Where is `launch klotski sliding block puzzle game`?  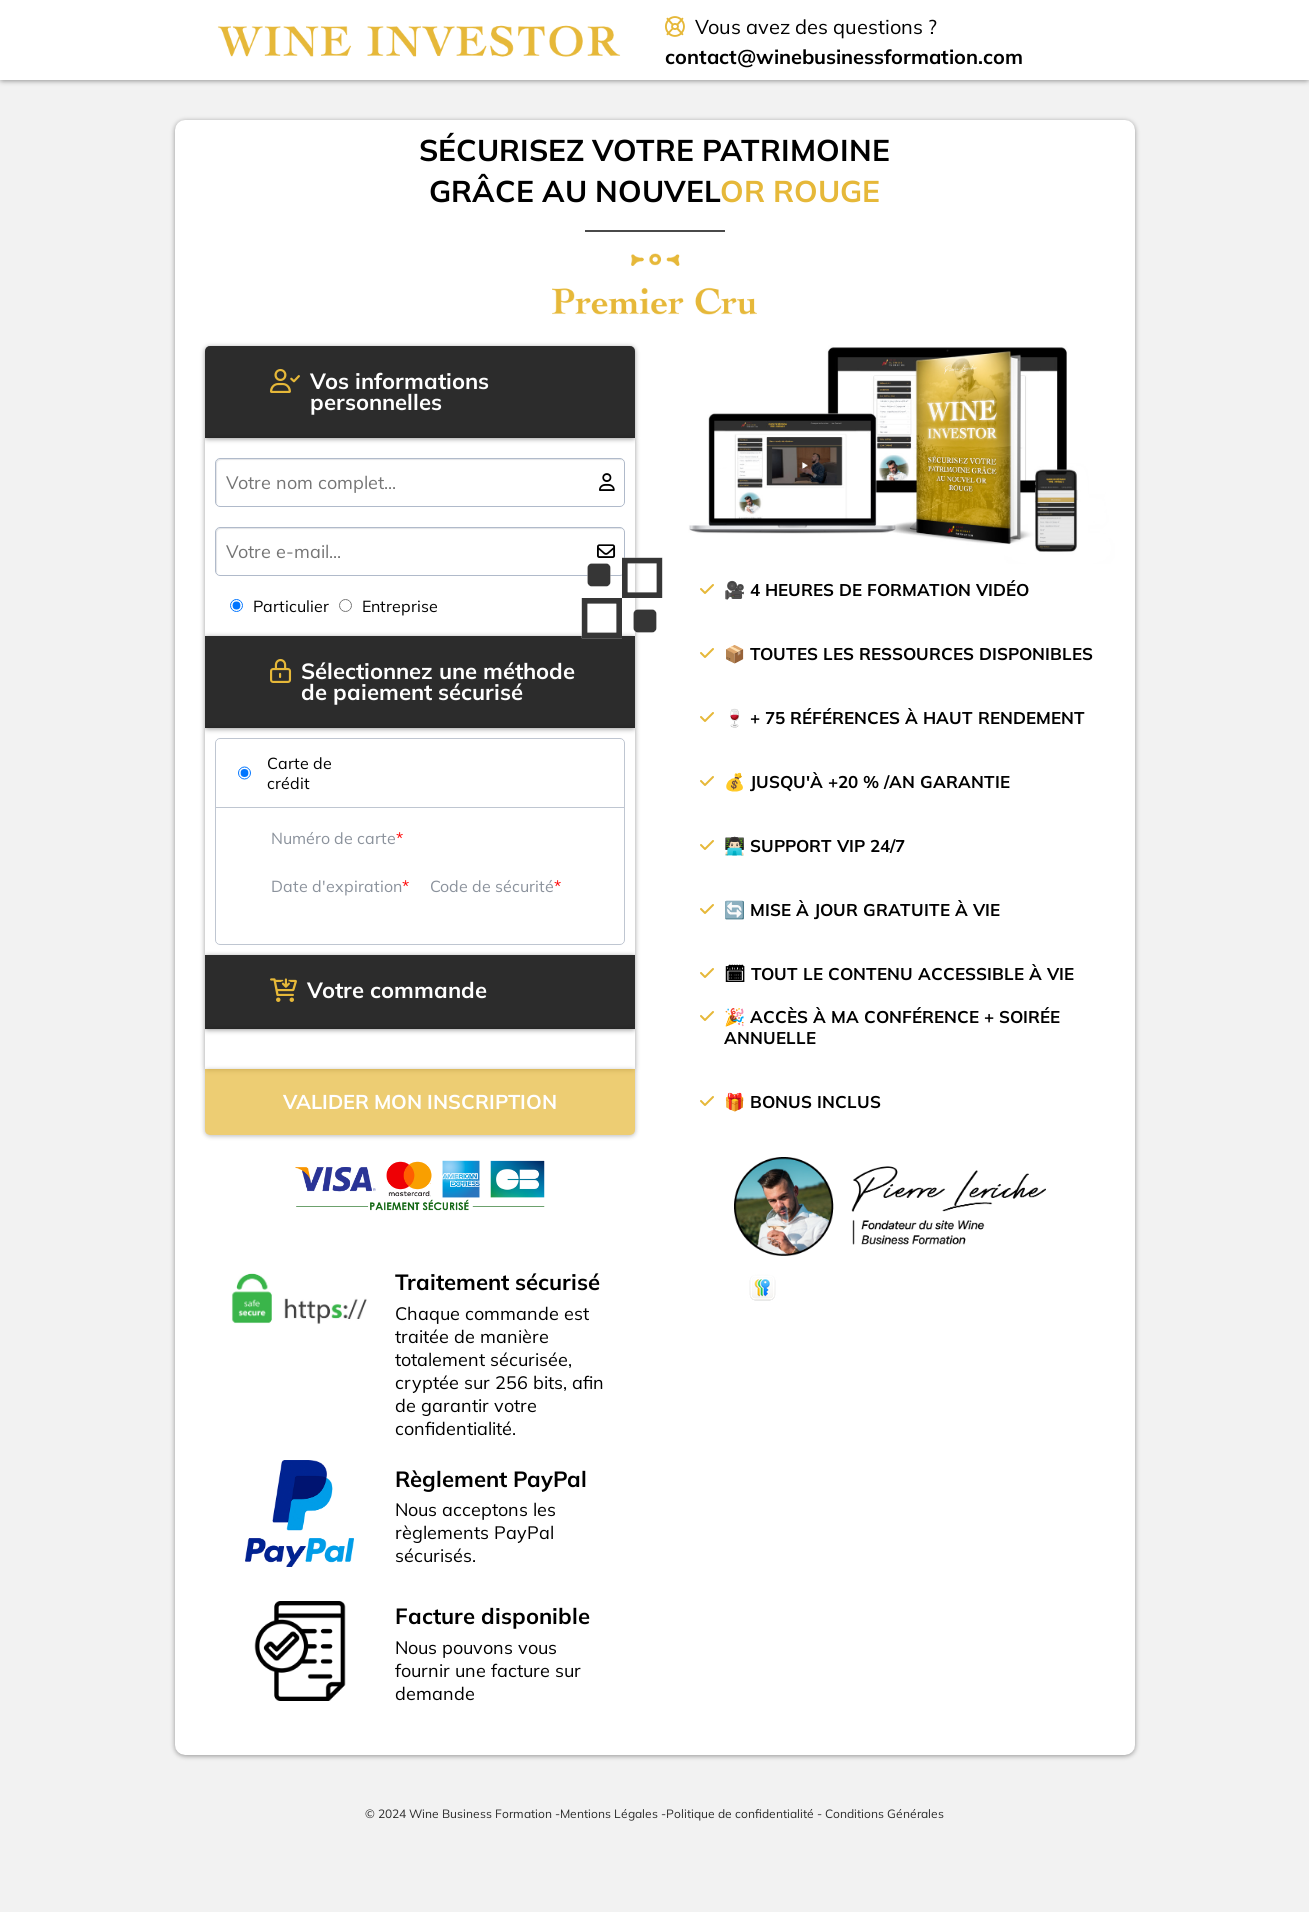 launch klotski sliding block puzzle game is located at coordinates (622, 598).